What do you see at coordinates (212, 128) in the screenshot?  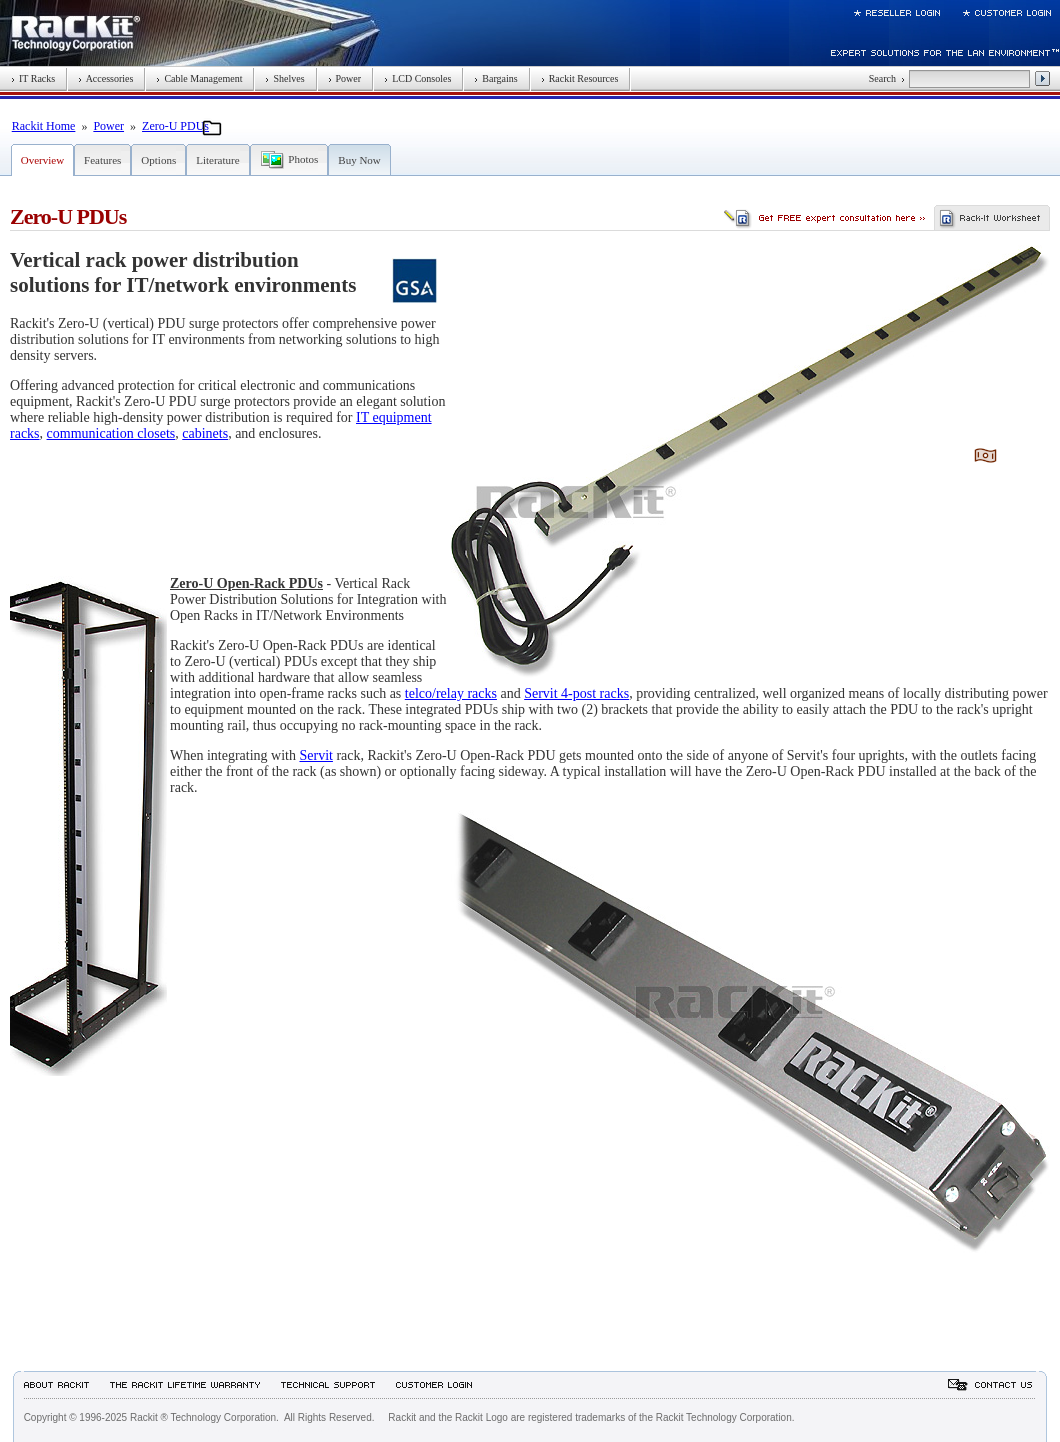 I see `access a folder to view its contents` at bounding box center [212, 128].